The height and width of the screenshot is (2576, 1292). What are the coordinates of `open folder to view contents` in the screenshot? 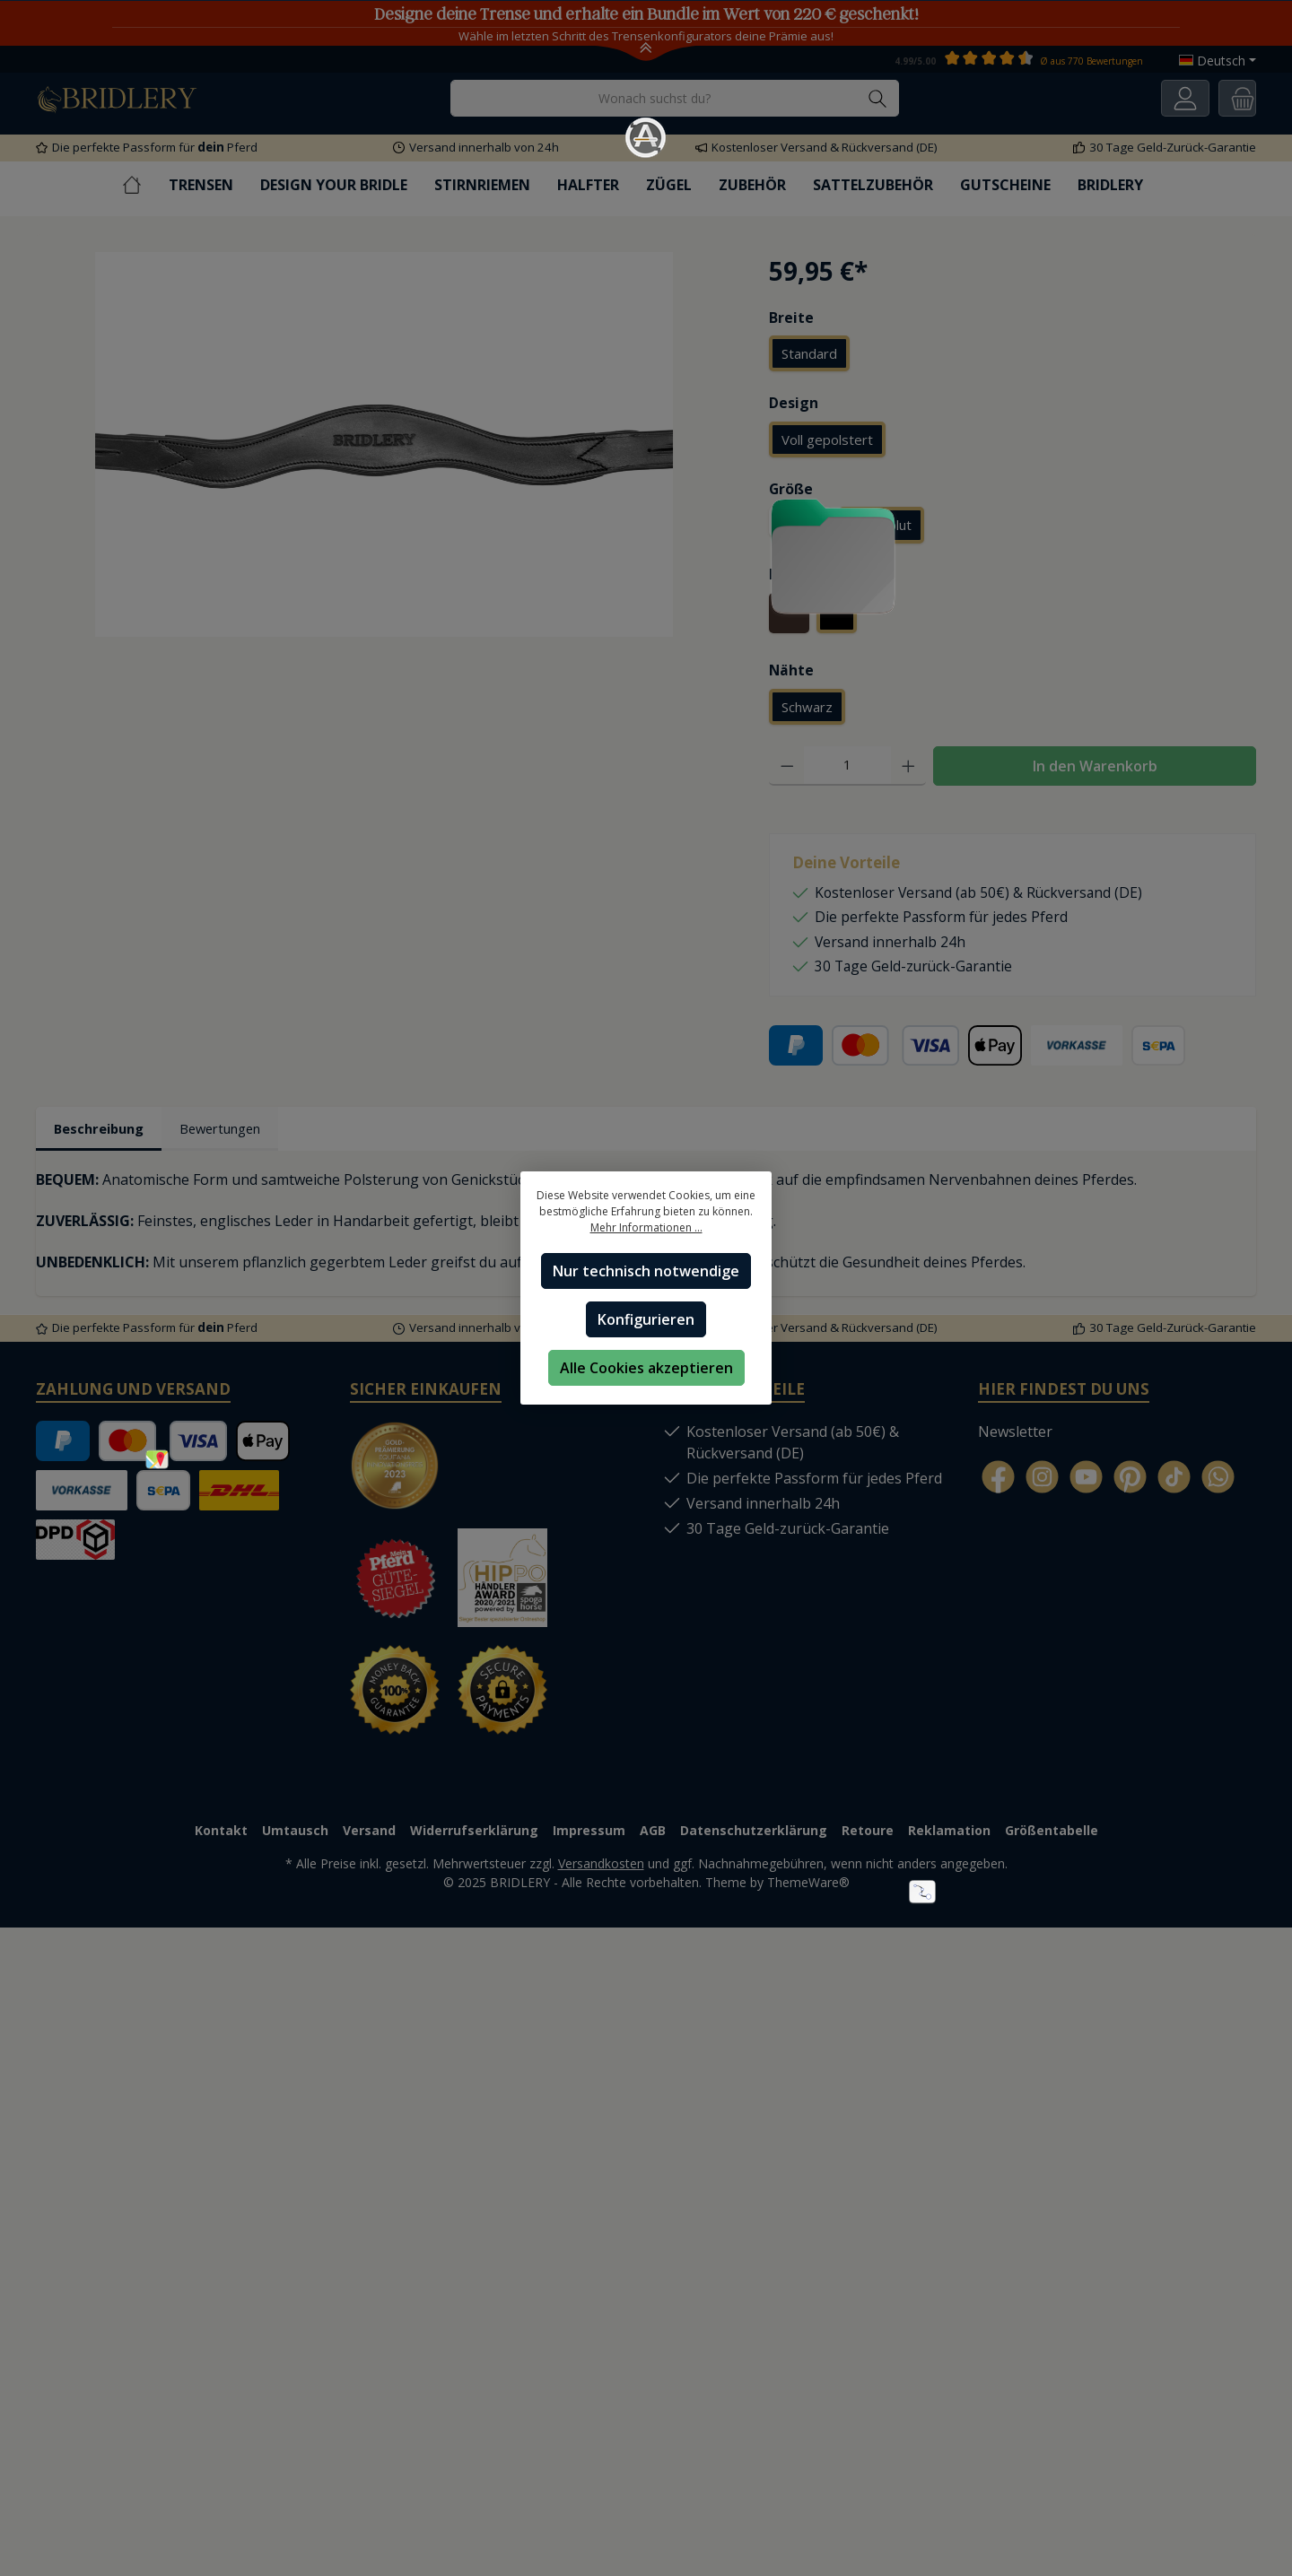 It's located at (833, 556).